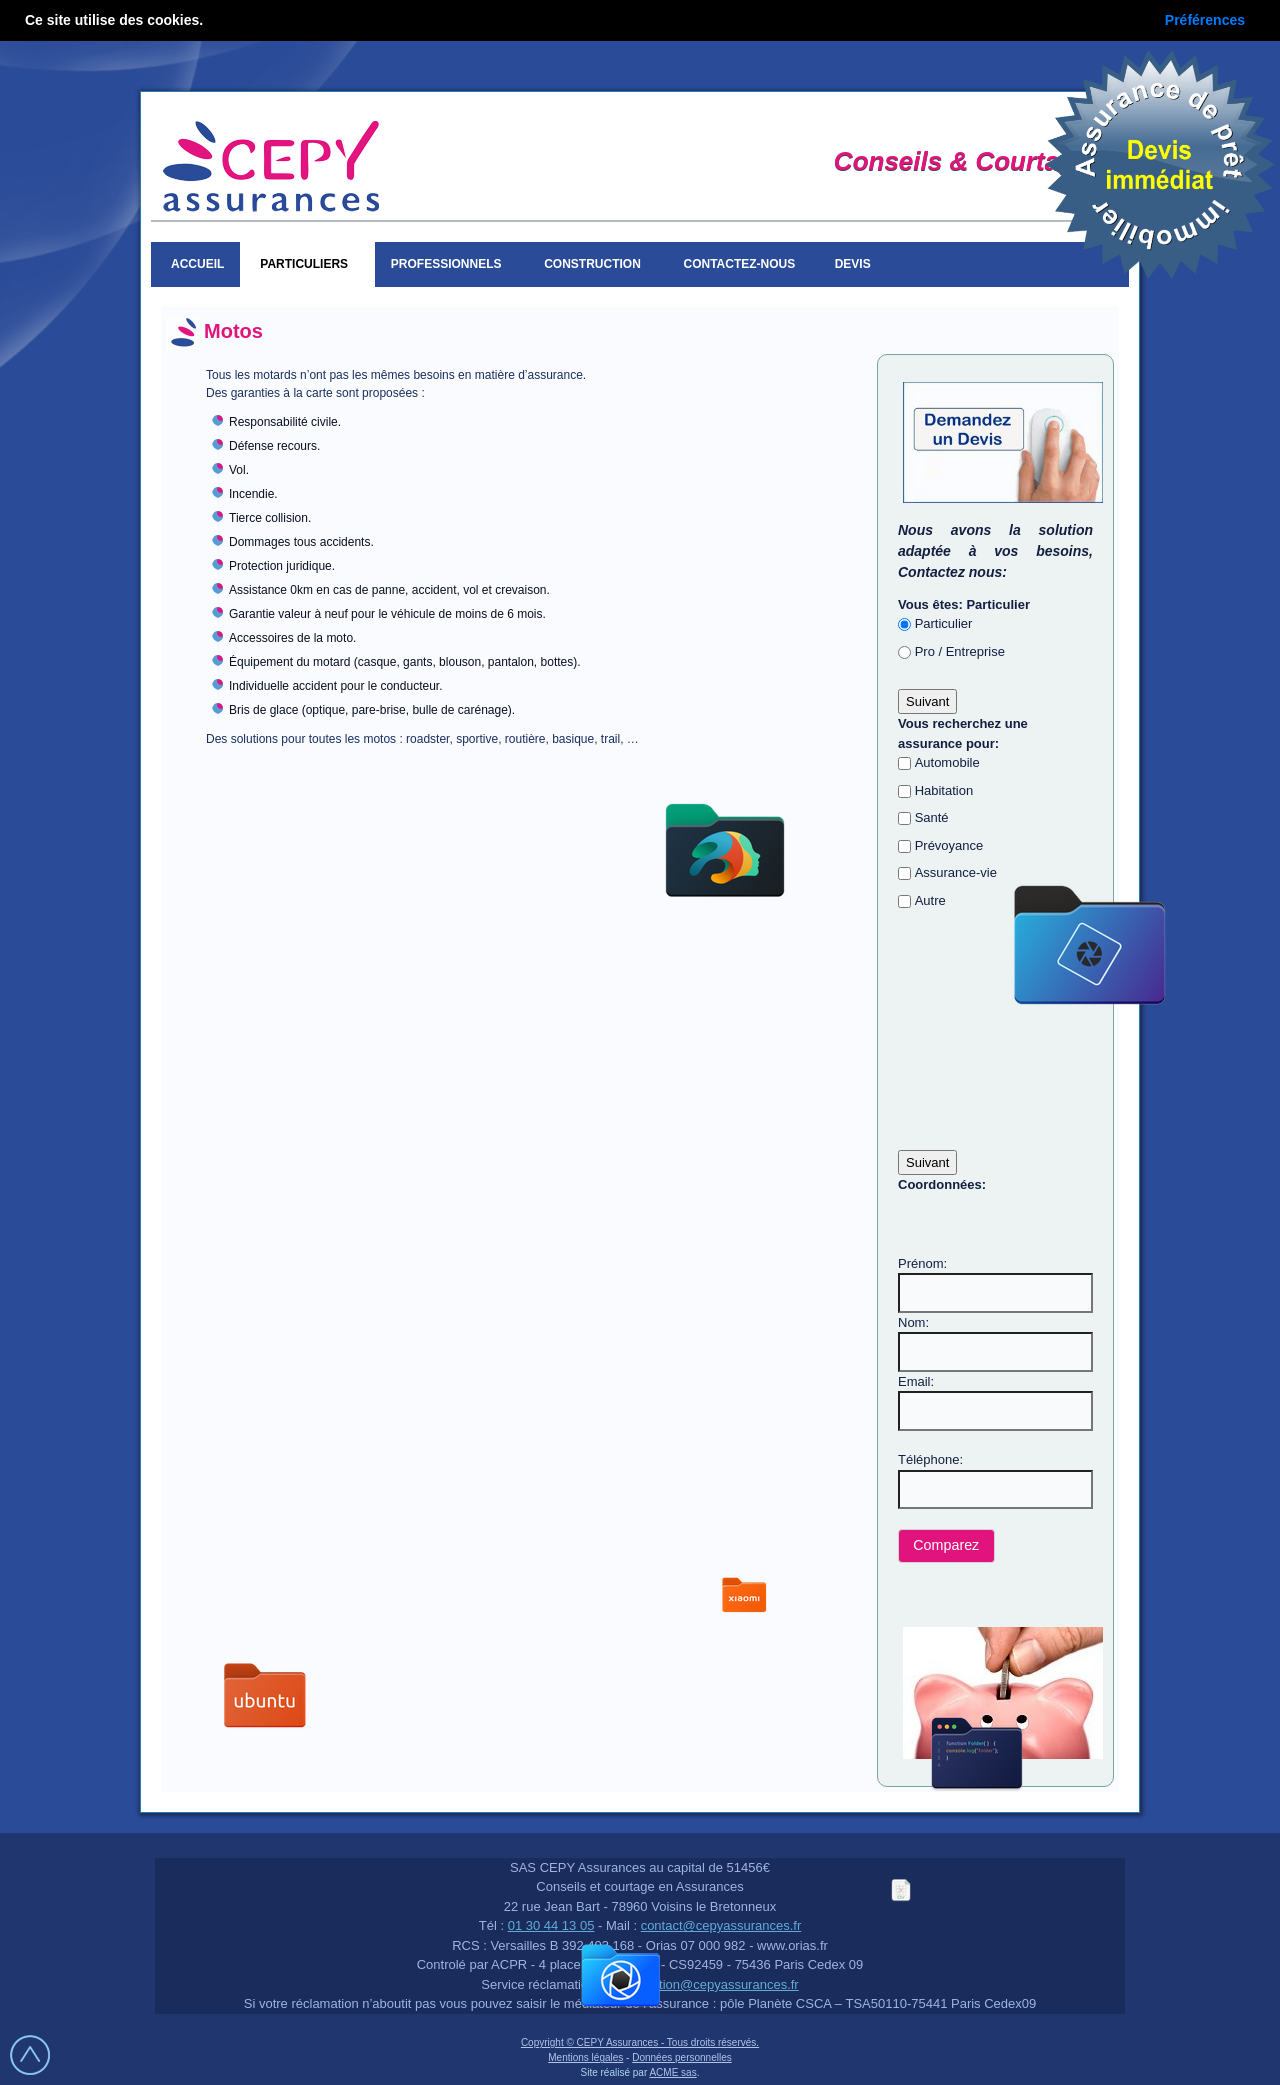  What do you see at coordinates (1089, 949) in the screenshot?
I see `folder containing adobe photoshop elements files` at bounding box center [1089, 949].